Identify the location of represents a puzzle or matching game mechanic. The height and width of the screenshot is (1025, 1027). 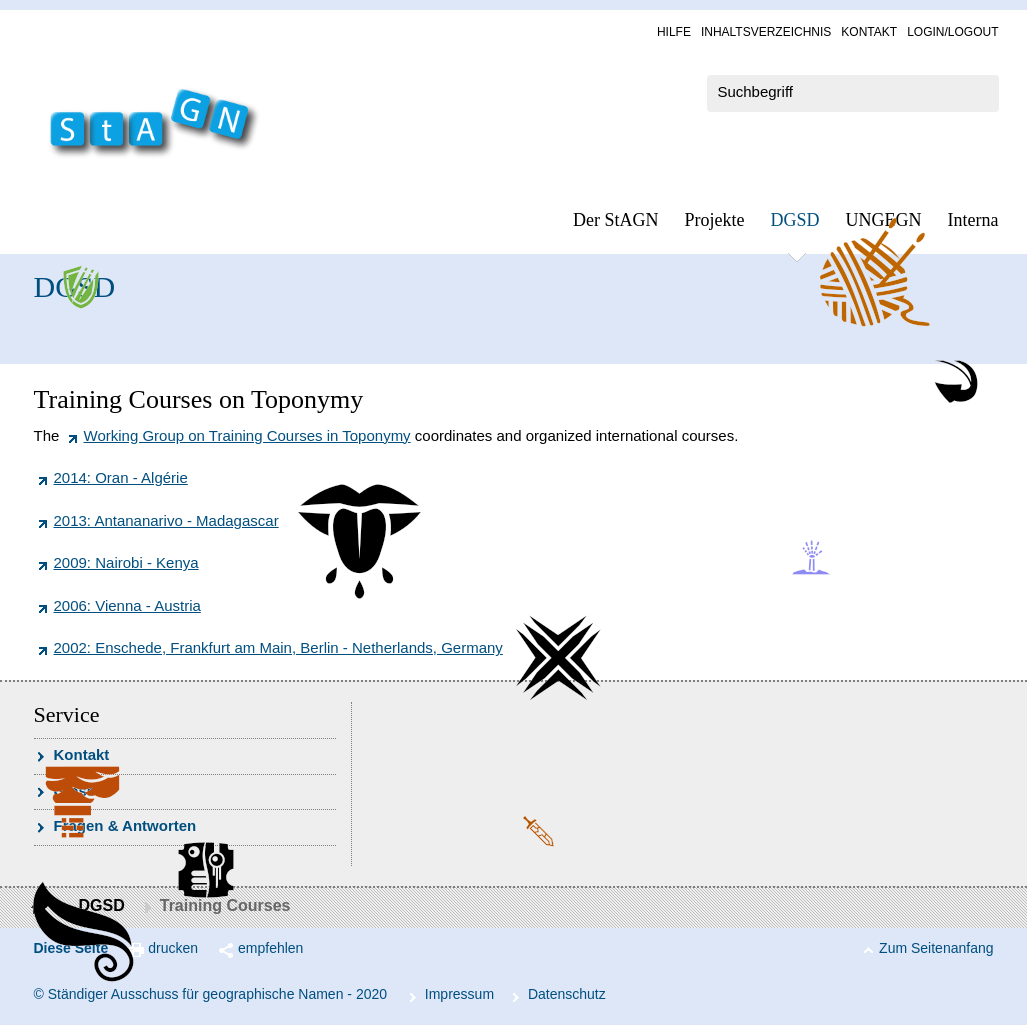
(206, 870).